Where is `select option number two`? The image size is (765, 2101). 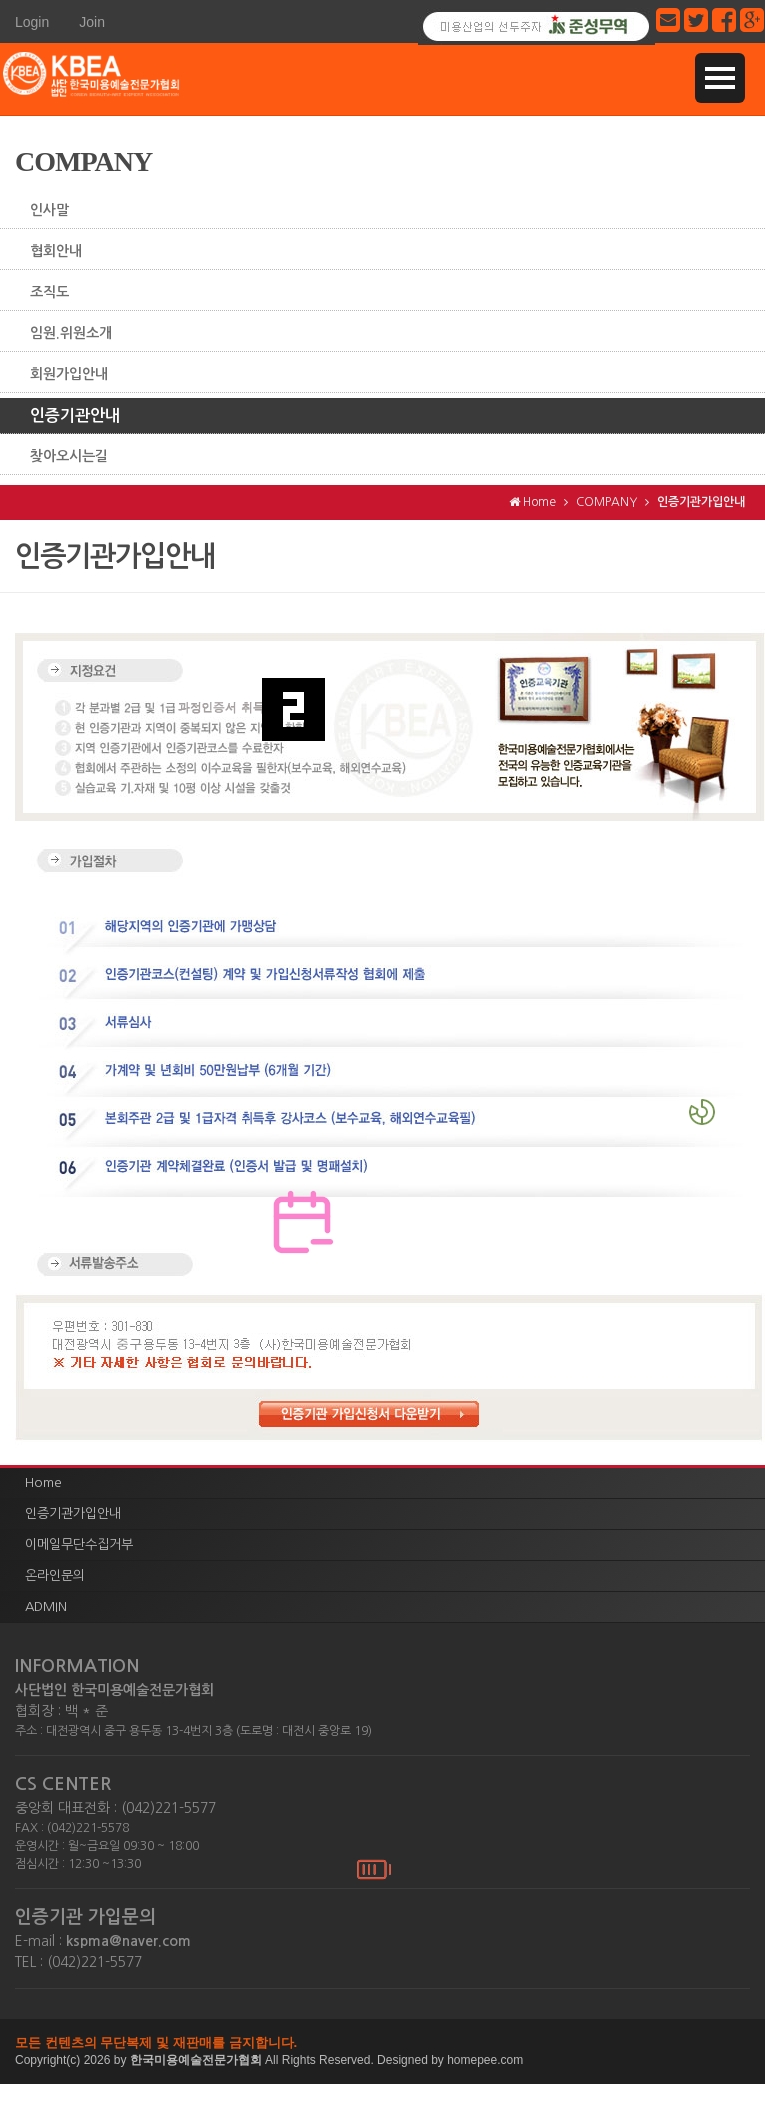
select option number two is located at coordinates (293, 709).